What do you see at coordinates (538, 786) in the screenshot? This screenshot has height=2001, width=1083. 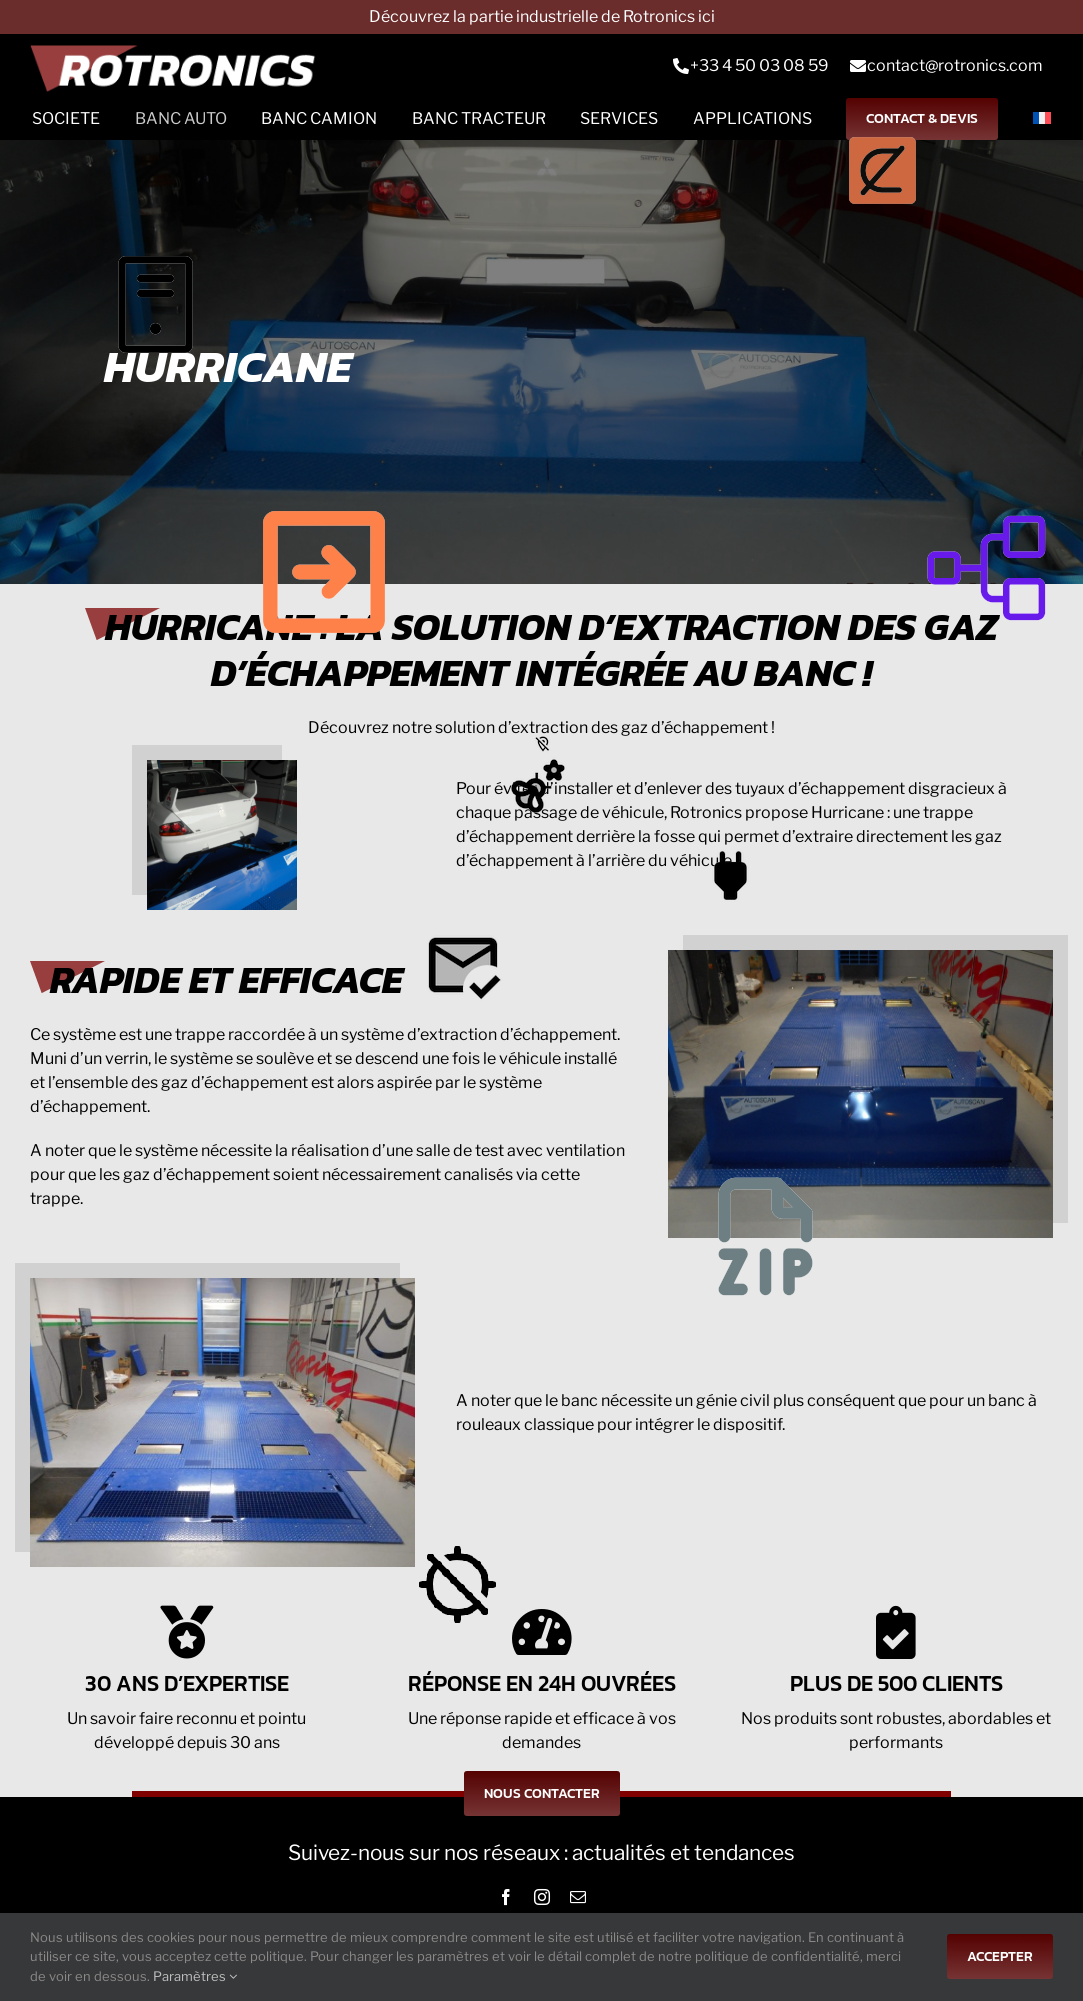 I see `access nature or outdoor-themed emoji` at bounding box center [538, 786].